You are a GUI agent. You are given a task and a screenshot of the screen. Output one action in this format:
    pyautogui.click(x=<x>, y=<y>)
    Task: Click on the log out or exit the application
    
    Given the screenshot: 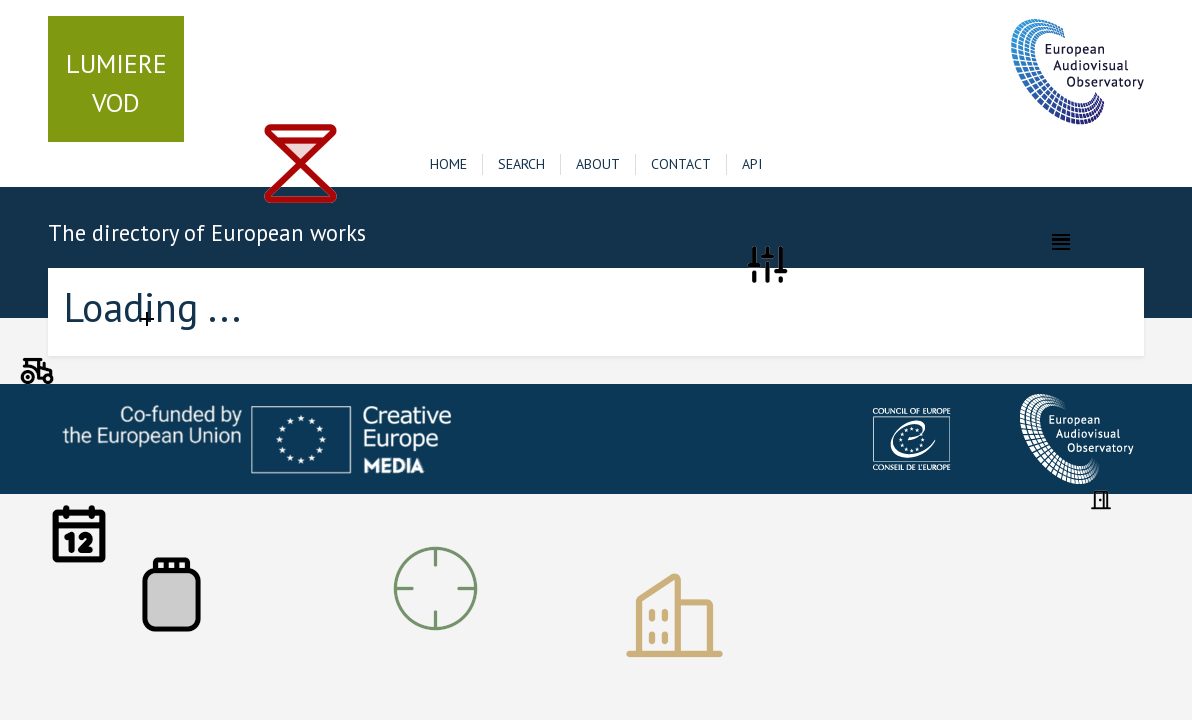 What is the action you would take?
    pyautogui.click(x=1101, y=500)
    